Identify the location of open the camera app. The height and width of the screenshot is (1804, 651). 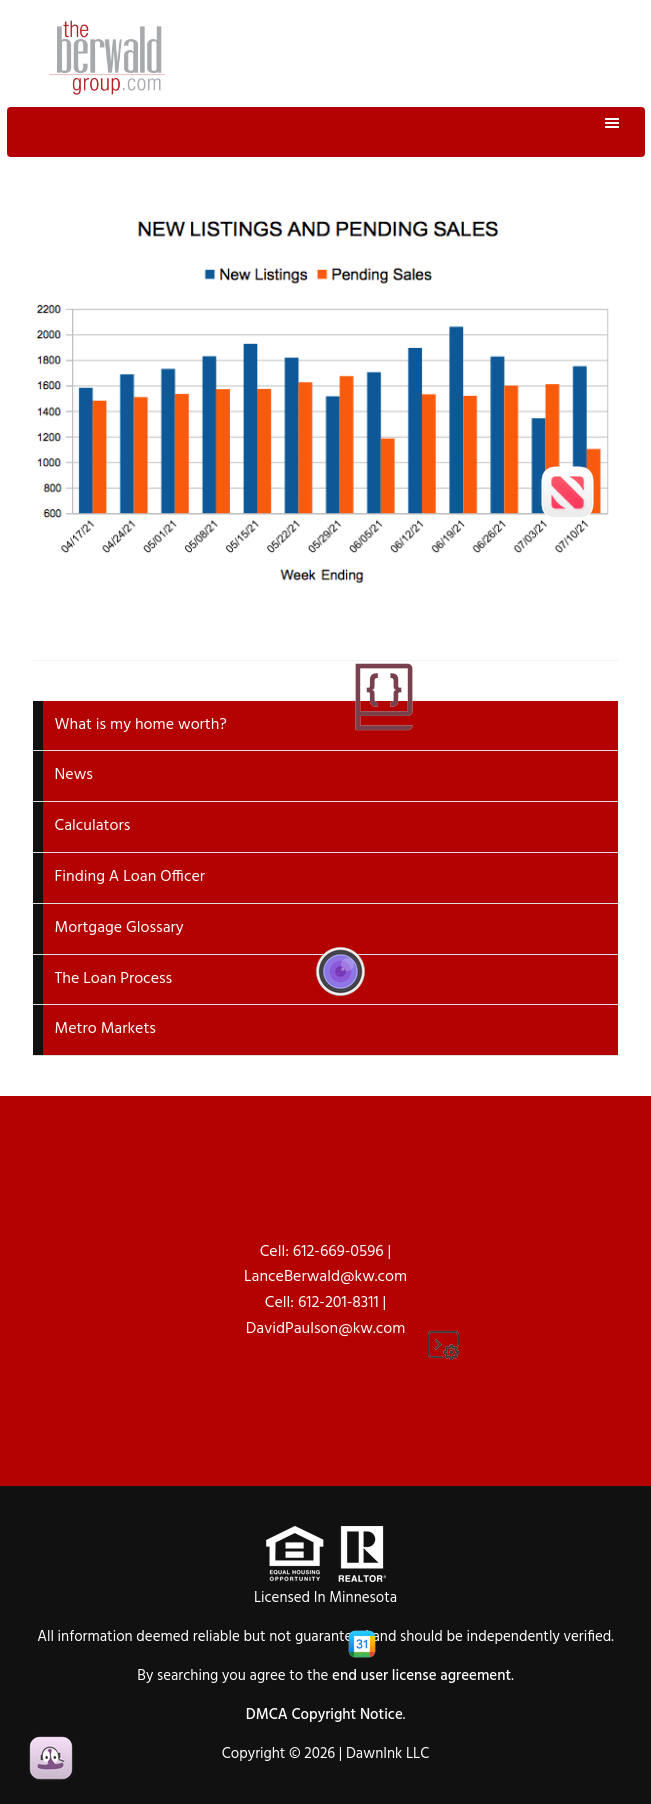
(340, 971).